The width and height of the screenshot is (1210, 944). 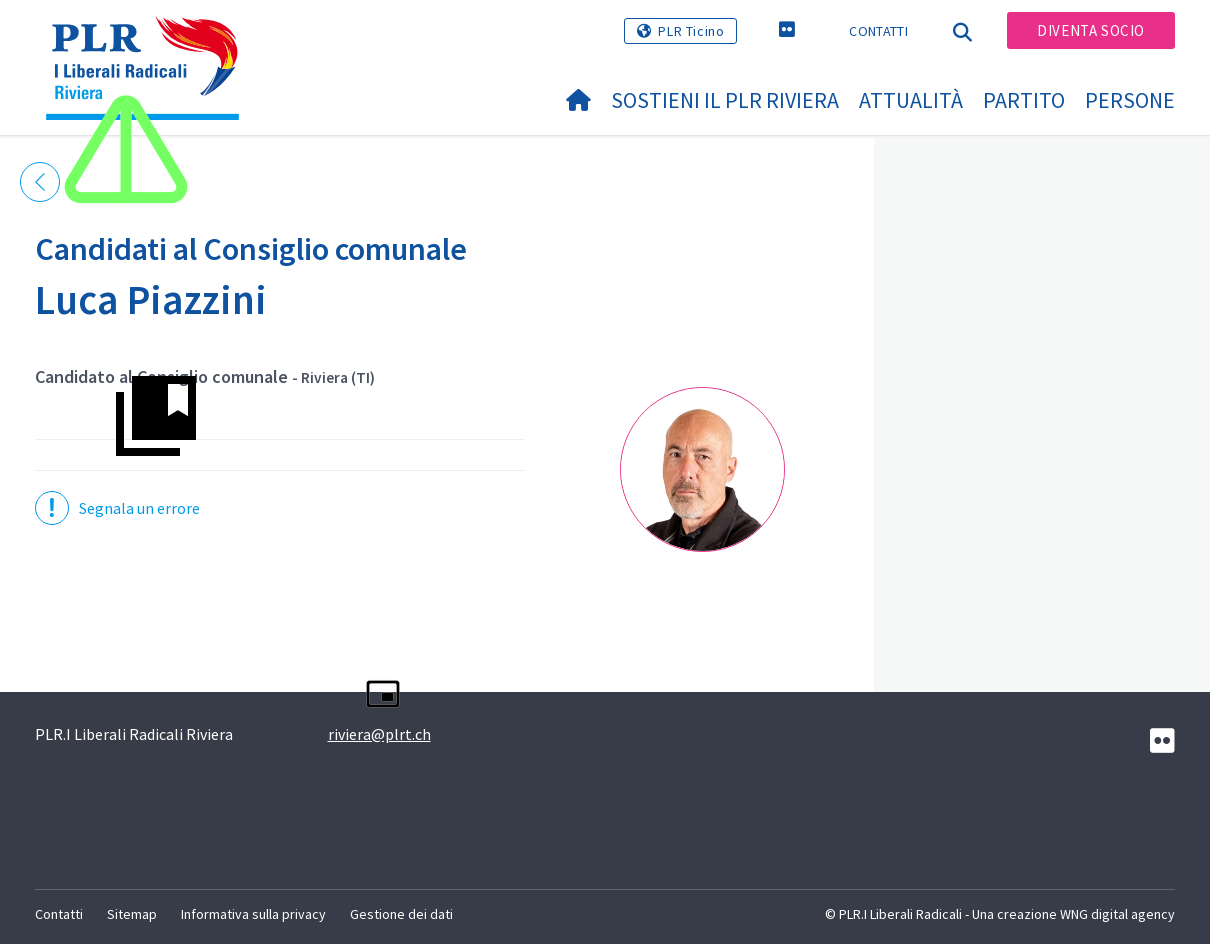 I want to click on enable picture-in-picture mode, so click(x=383, y=694).